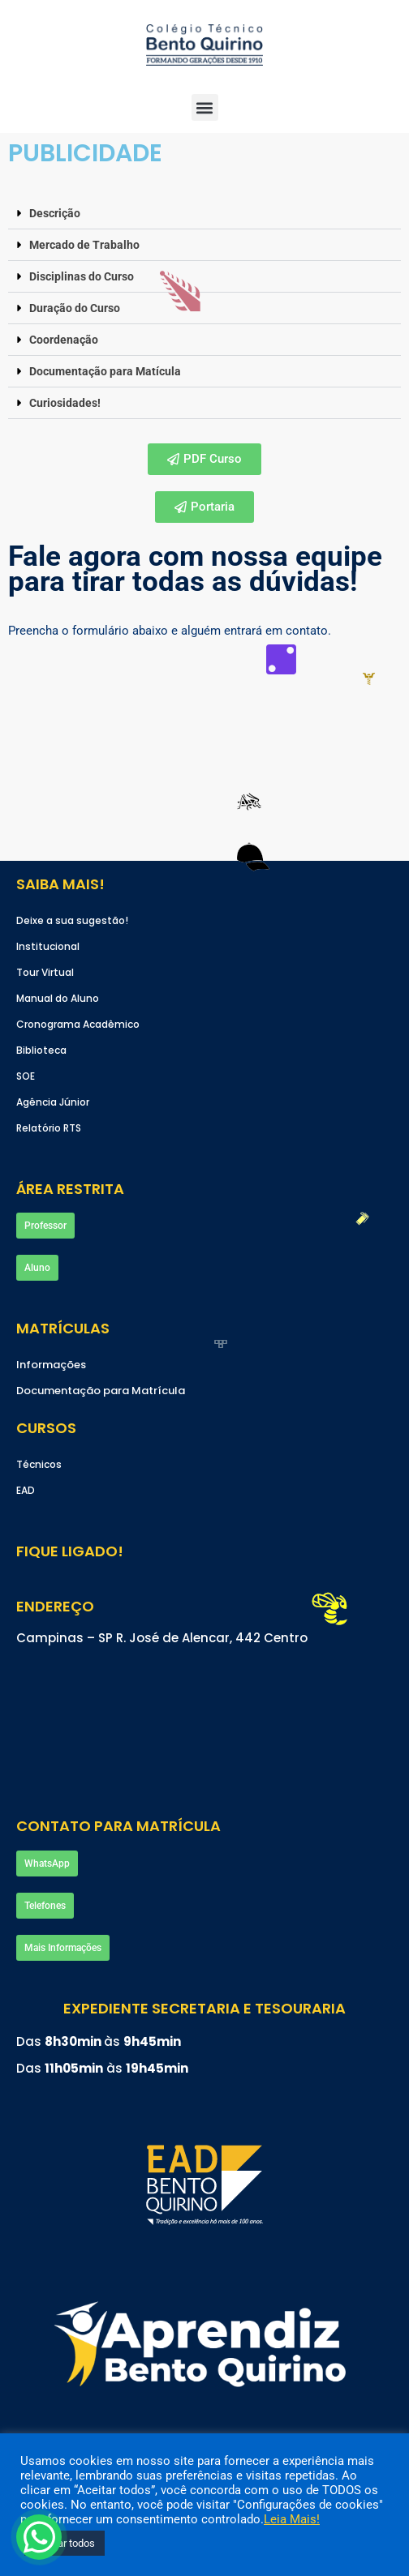 Image resolution: width=409 pixels, height=2576 pixels. What do you see at coordinates (368, 678) in the screenshot?
I see `ancient or antique hardware item in inventory` at bounding box center [368, 678].